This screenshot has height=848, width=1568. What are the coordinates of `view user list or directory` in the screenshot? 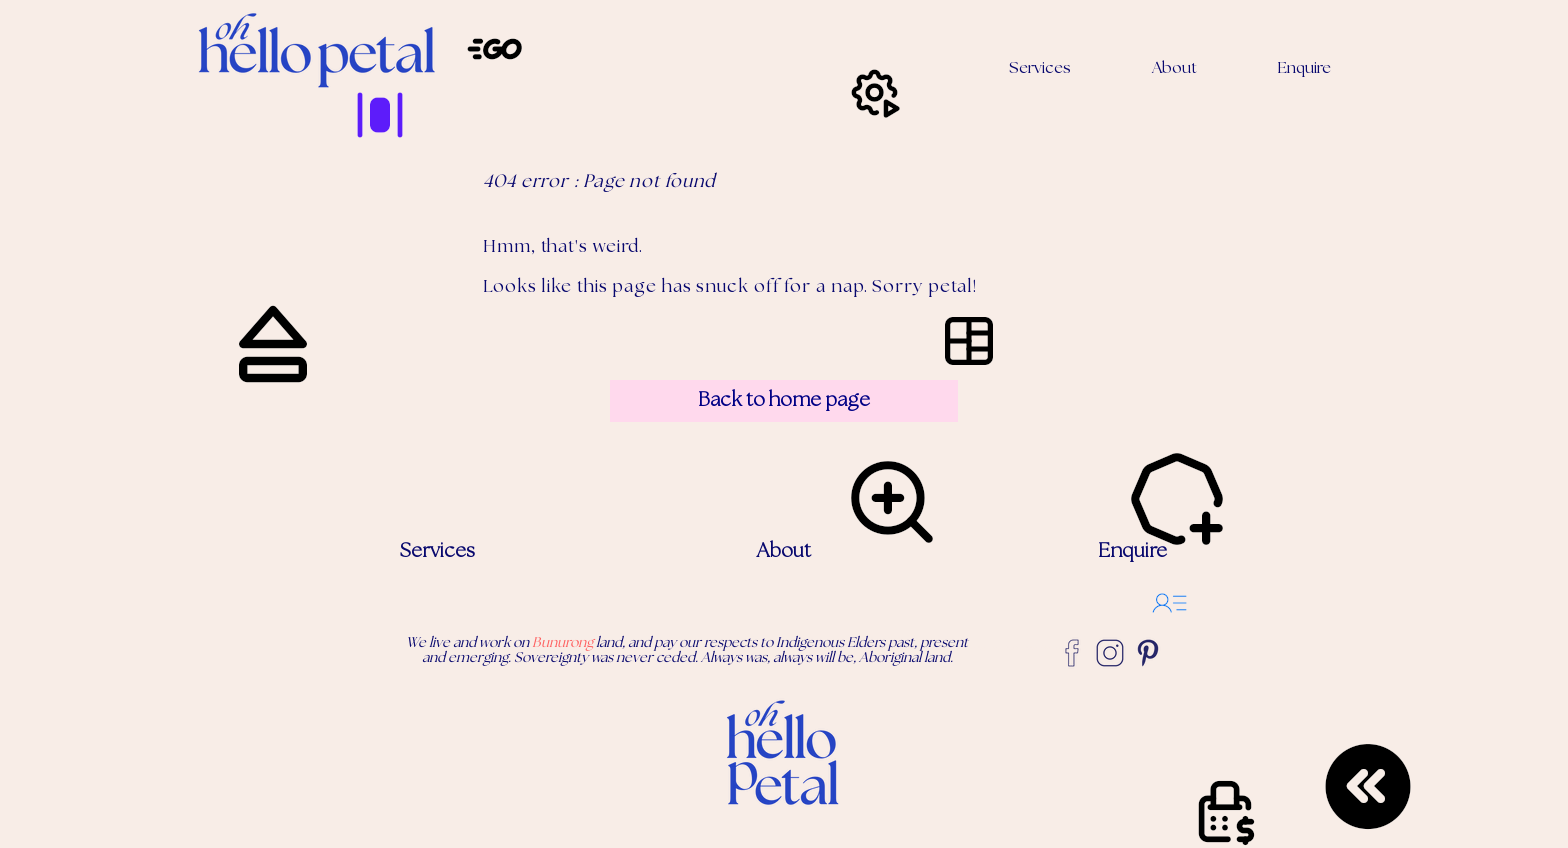 It's located at (1169, 603).